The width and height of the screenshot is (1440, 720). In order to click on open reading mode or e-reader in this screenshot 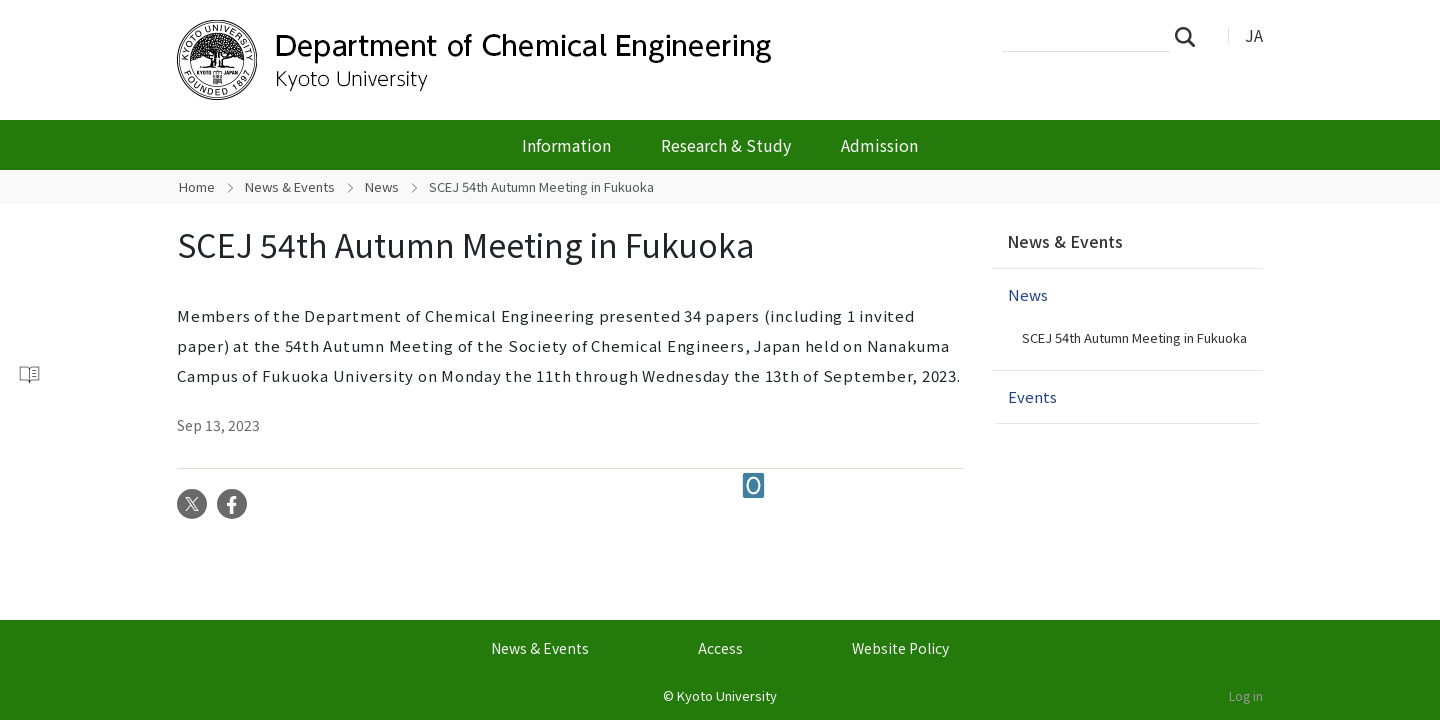, I will do `click(29, 373)`.